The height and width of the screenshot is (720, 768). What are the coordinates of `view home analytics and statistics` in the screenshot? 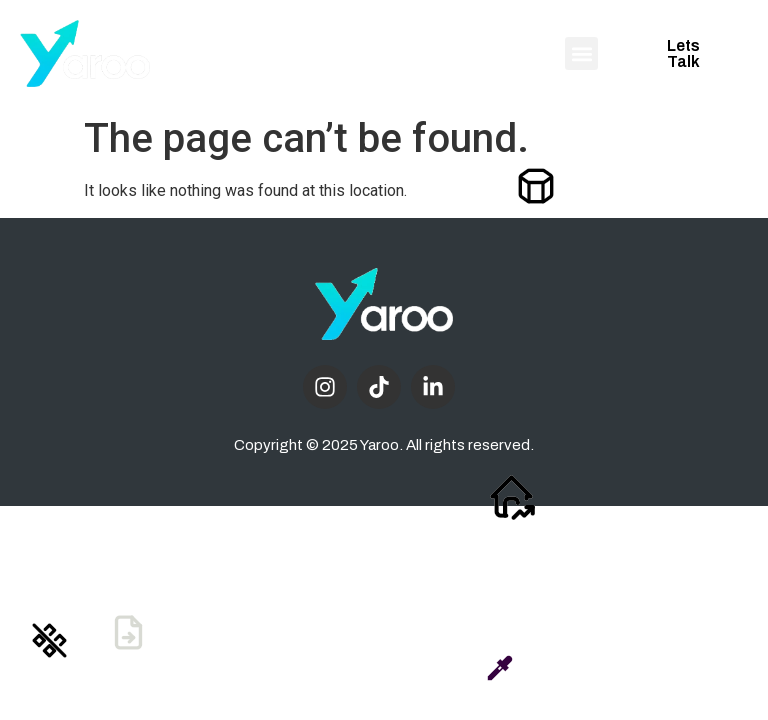 It's located at (511, 496).